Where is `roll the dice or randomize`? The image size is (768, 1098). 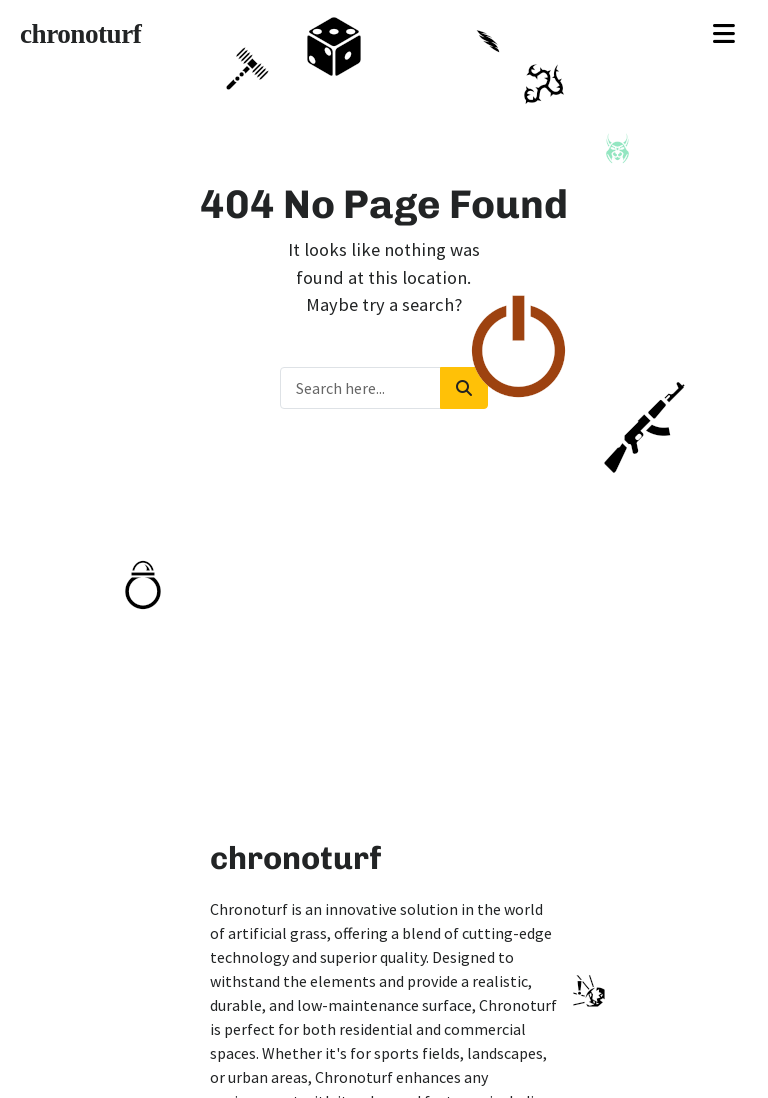
roll the dice or randomize is located at coordinates (334, 47).